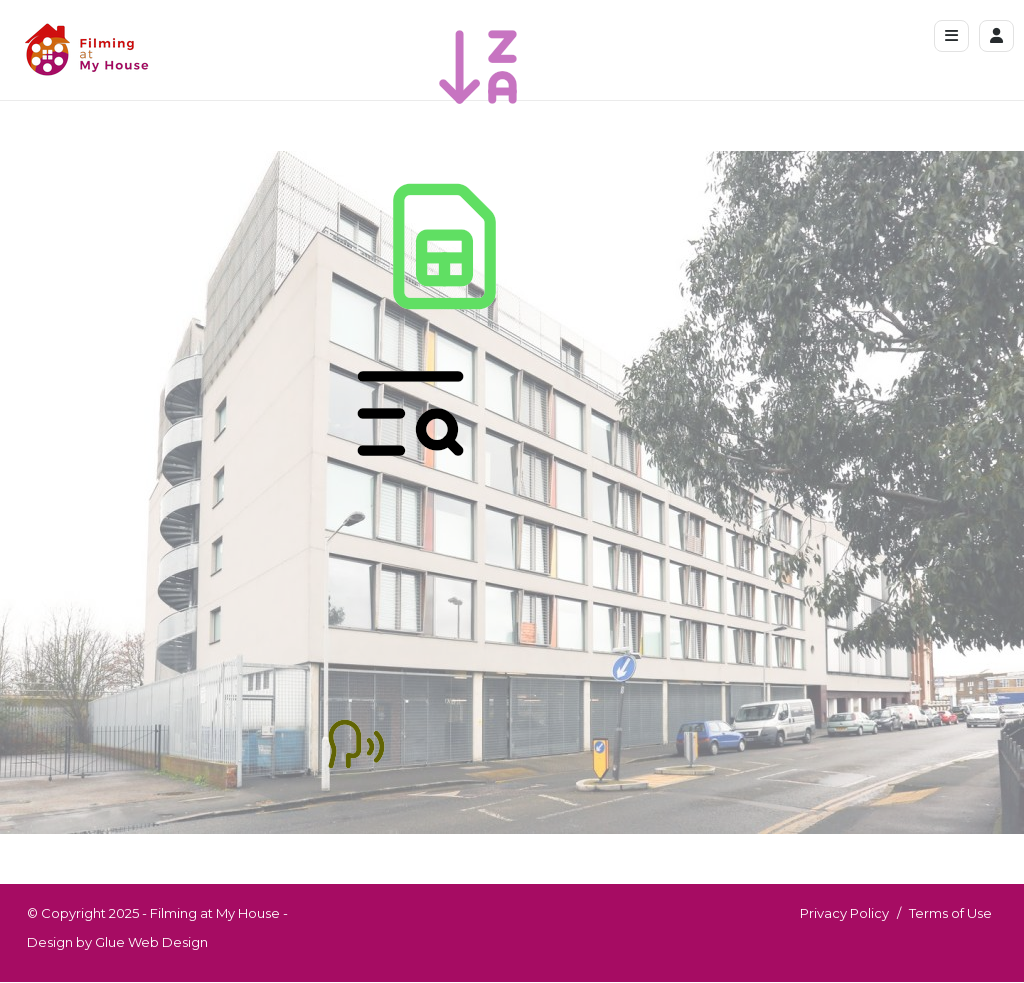 The height and width of the screenshot is (983, 1024). I want to click on manage SIM card settings, so click(444, 246).